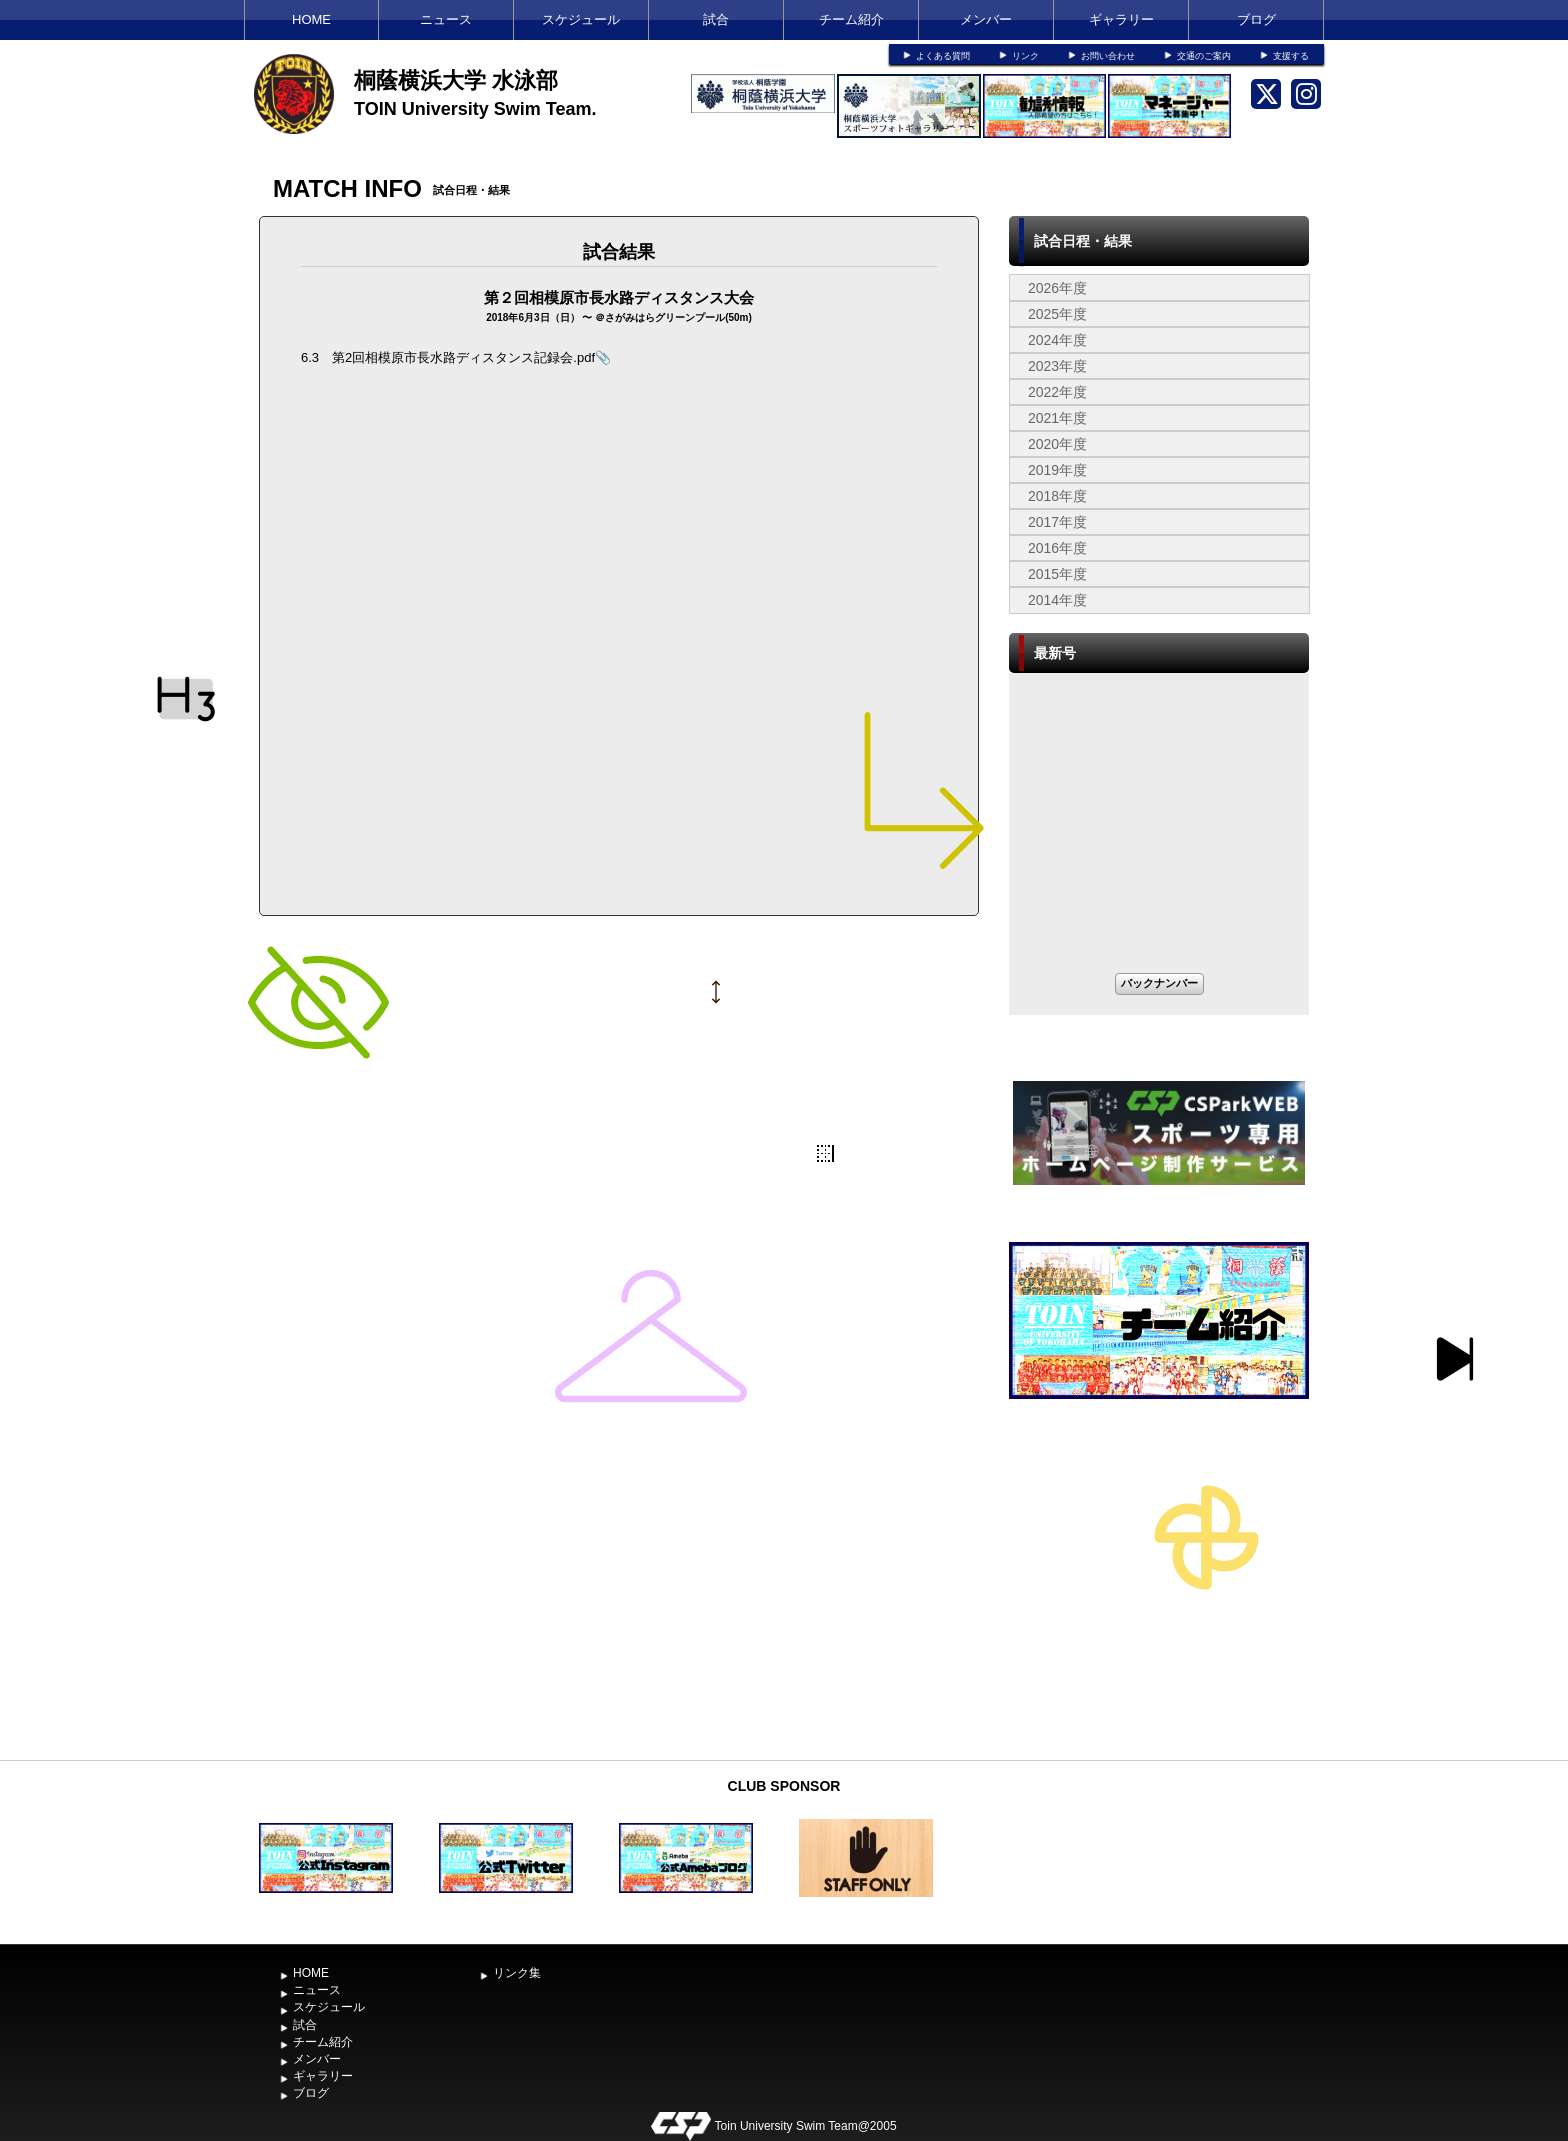  What do you see at coordinates (318, 1002) in the screenshot?
I see `hide password or sensitive content` at bounding box center [318, 1002].